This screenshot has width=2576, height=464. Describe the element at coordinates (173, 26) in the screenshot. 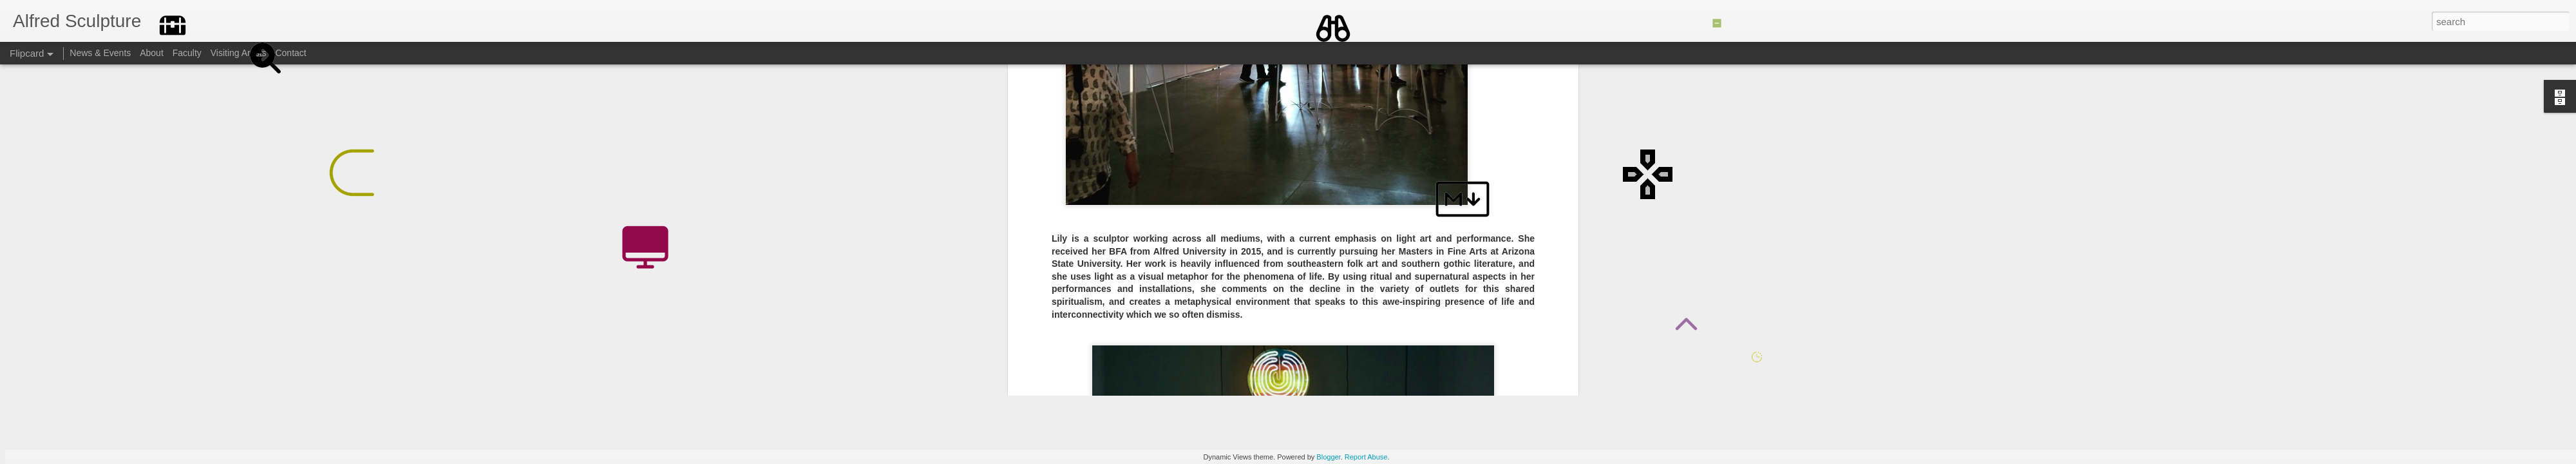

I see `access your rewards or collectibles` at that location.